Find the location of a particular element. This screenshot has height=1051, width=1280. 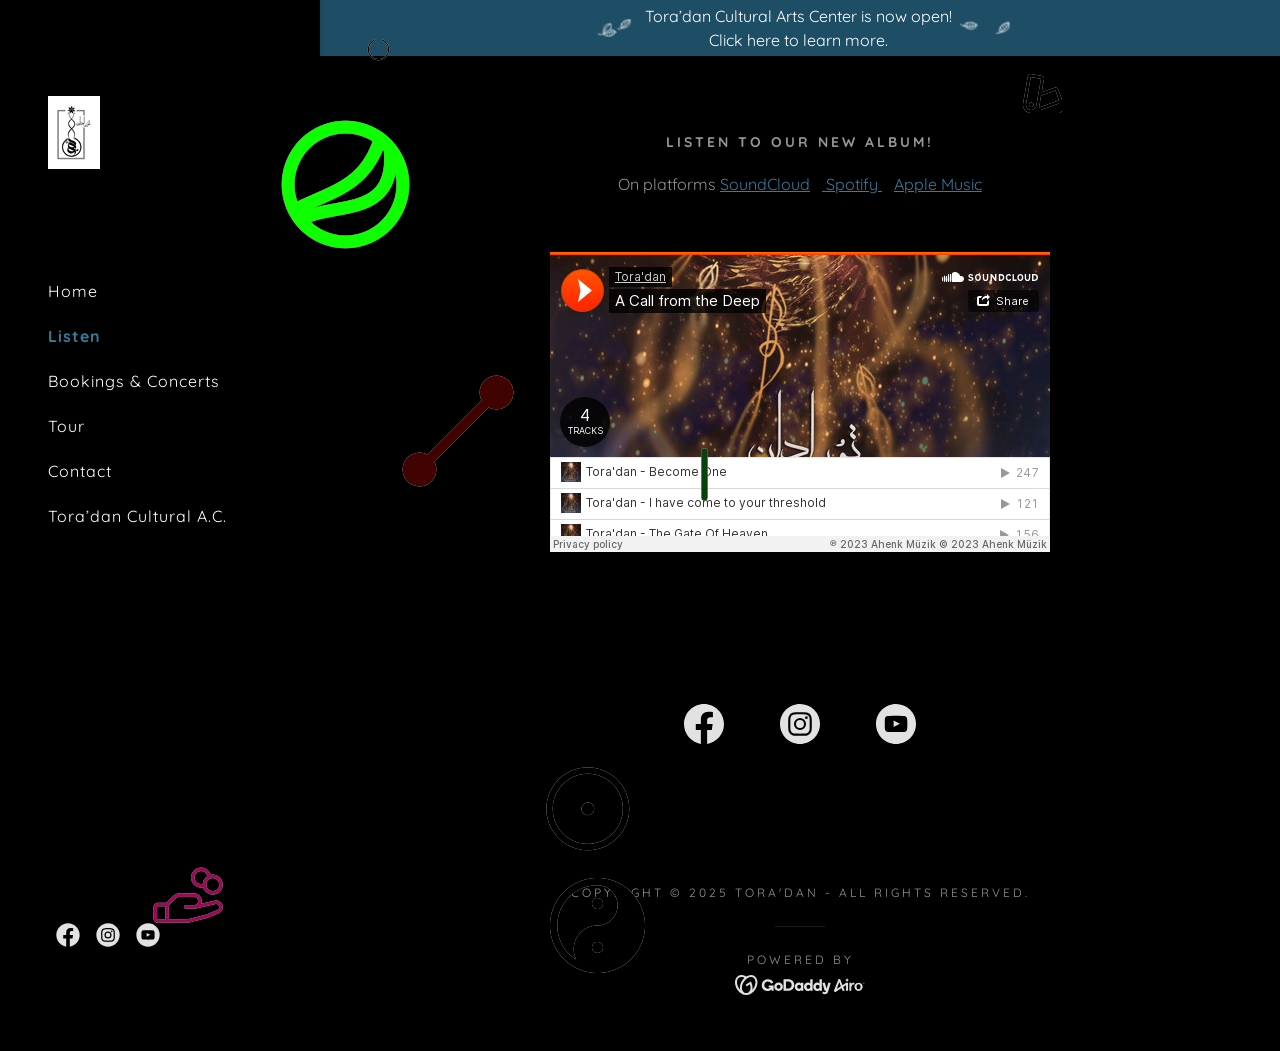

vertical divider or separator between UI elements is located at coordinates (704, 474).